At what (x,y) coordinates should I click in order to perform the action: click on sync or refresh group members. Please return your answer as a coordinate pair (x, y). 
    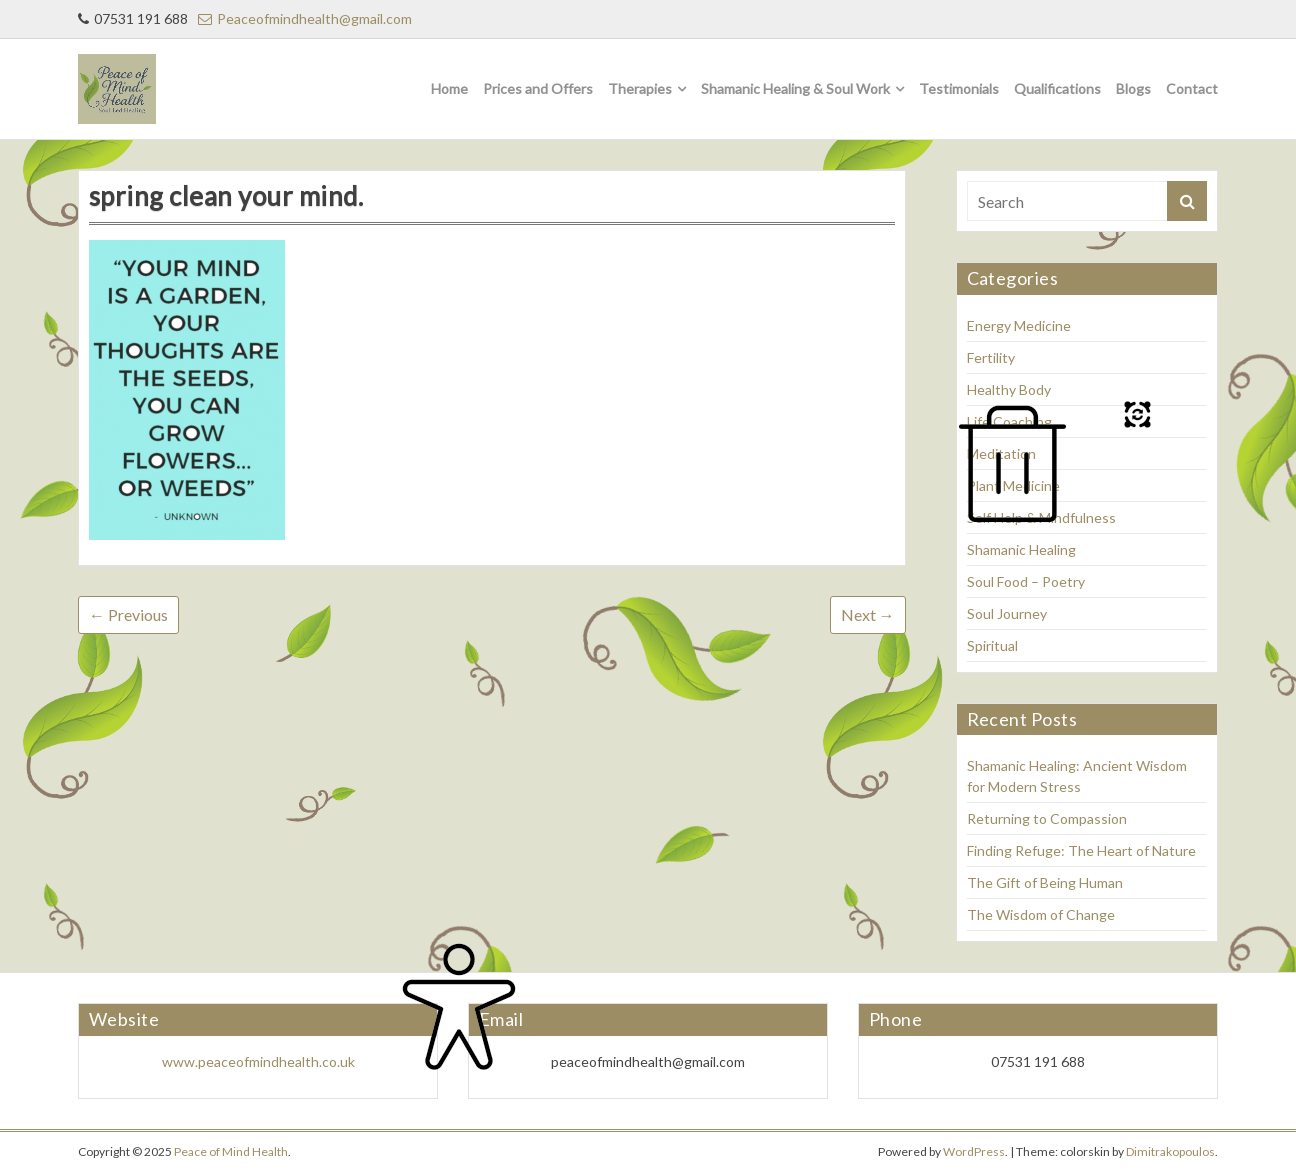
    Looking at the image, I should click on (1137, 414).